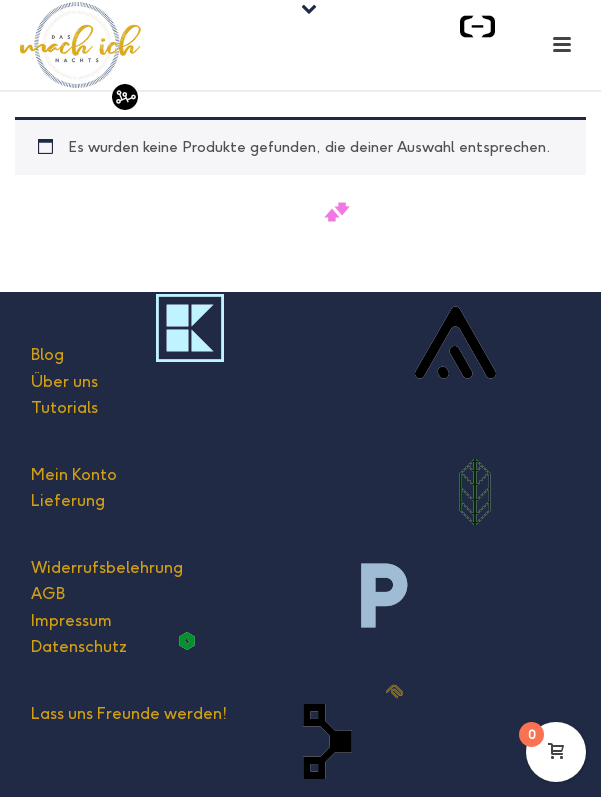 This screenshot has height=797, width=601. What do you see at coordinates (475, 492) in the screenshot?
I see `folium mapping library logo` at bounding box center [475, 492].